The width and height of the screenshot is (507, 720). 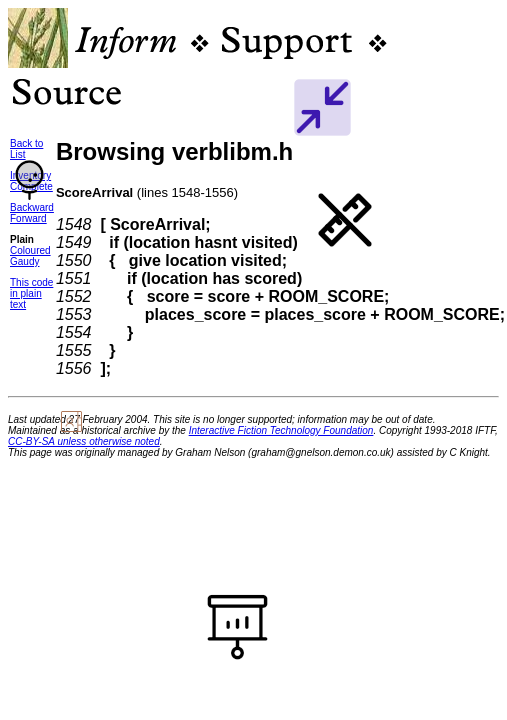 I want to click on view presentation with charts, so click(x=237, y=622).